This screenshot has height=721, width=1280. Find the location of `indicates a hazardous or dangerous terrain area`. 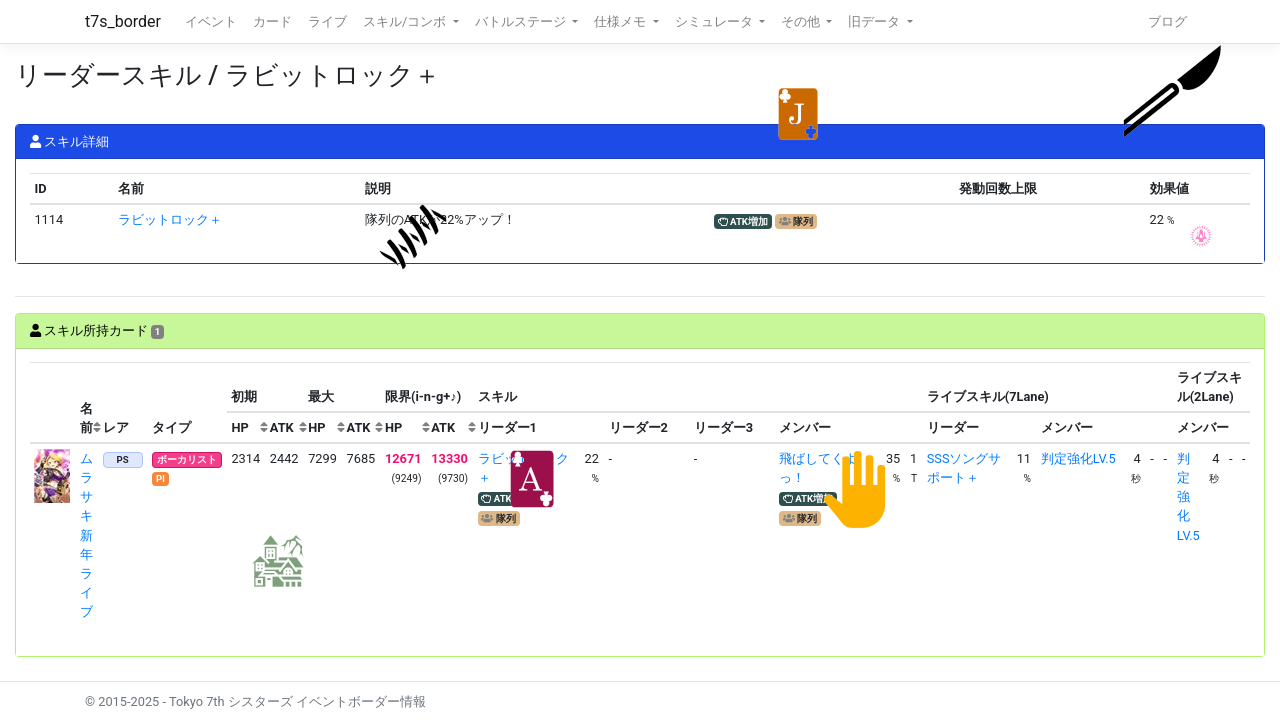

indicates a hazardous or dangerous terrain area is located at coordinates (1201, 236).